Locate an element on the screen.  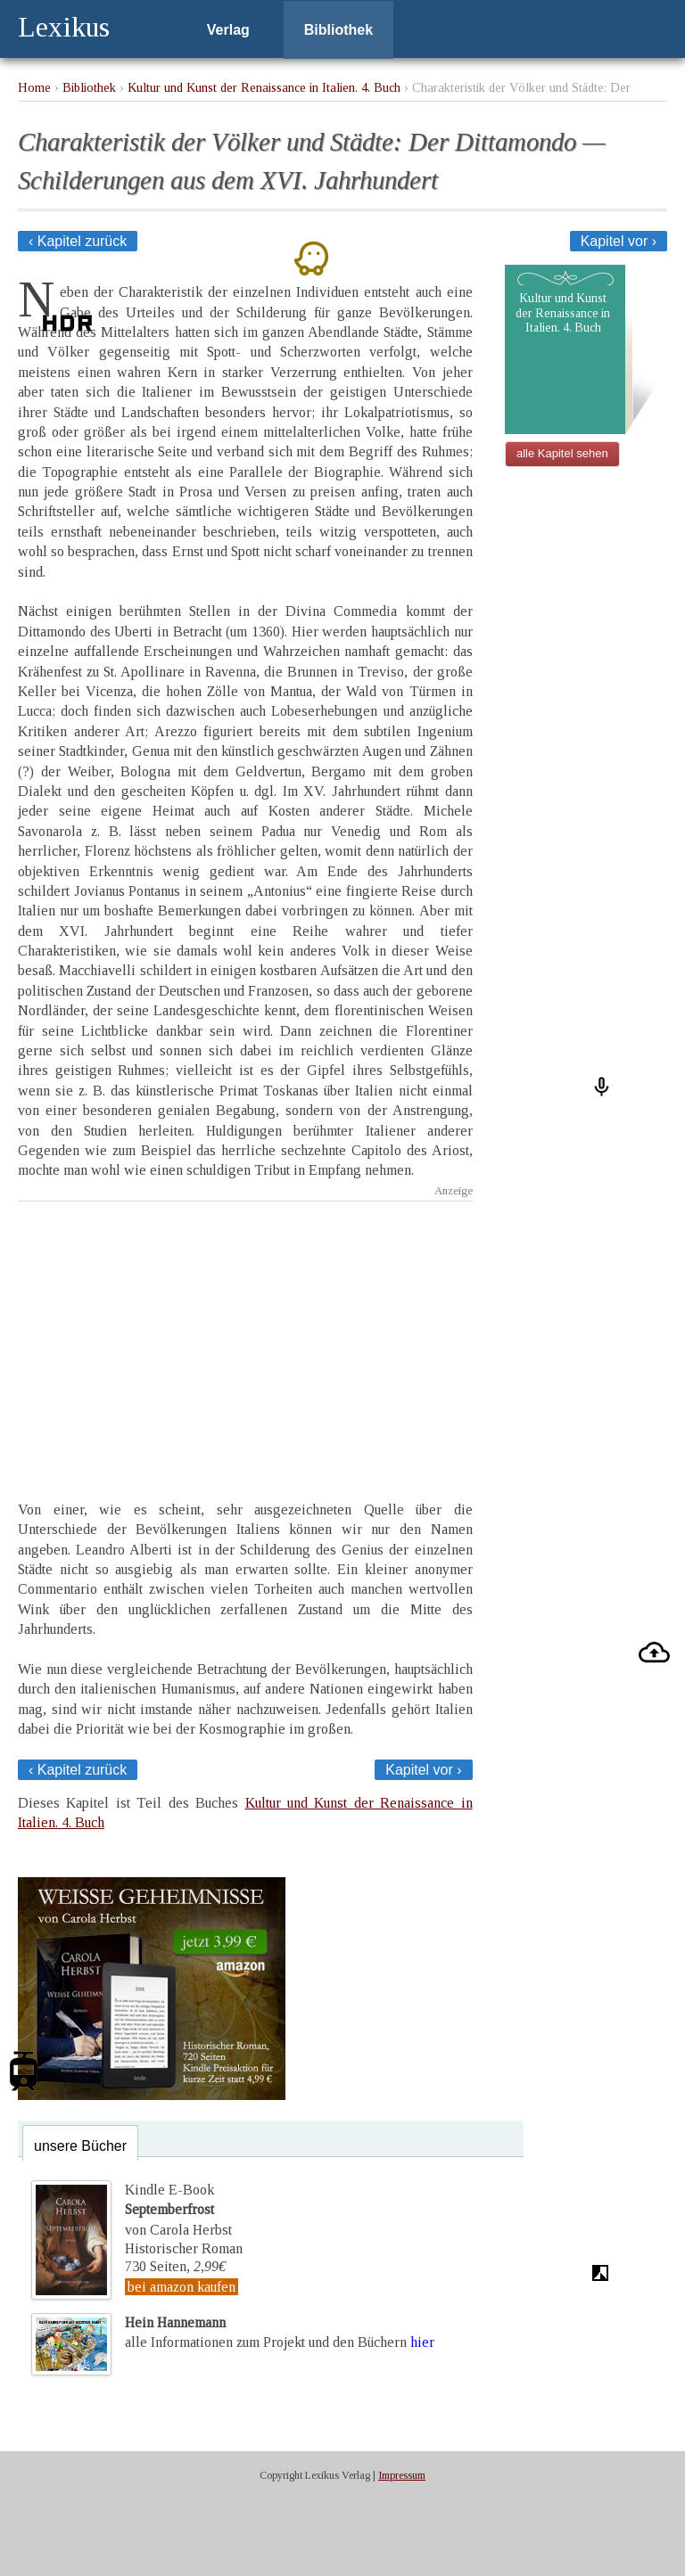
apply black and white filter to image is located at coordinates (600, 2273).